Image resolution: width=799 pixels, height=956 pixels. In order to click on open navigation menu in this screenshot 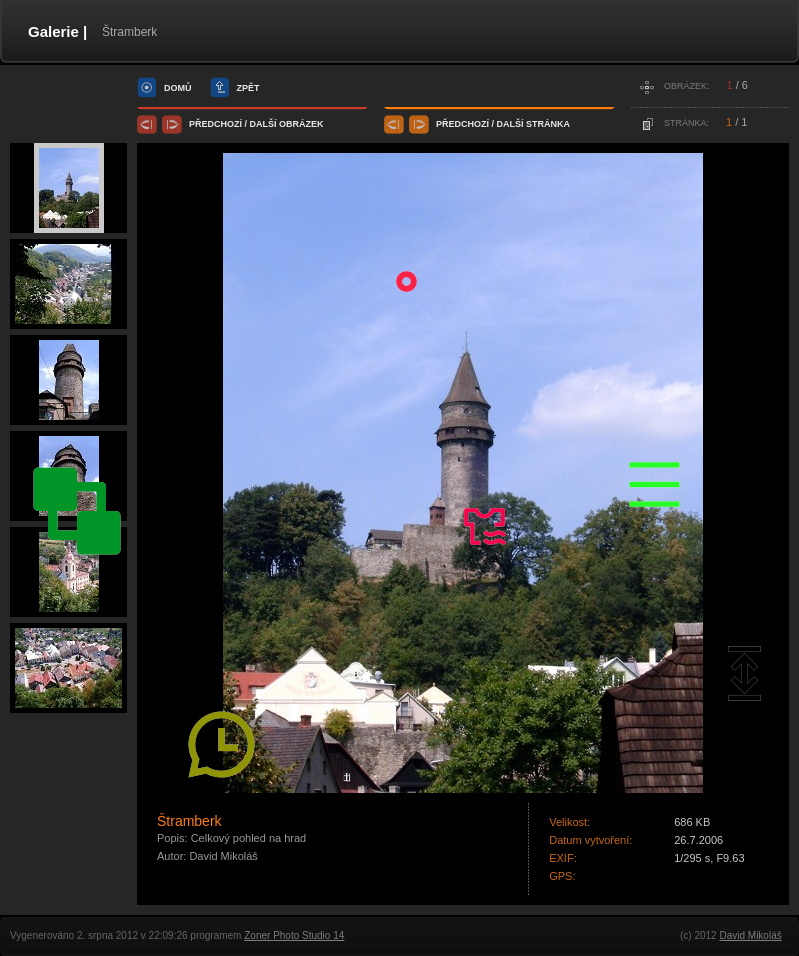, I will do `click(654, 484)`.